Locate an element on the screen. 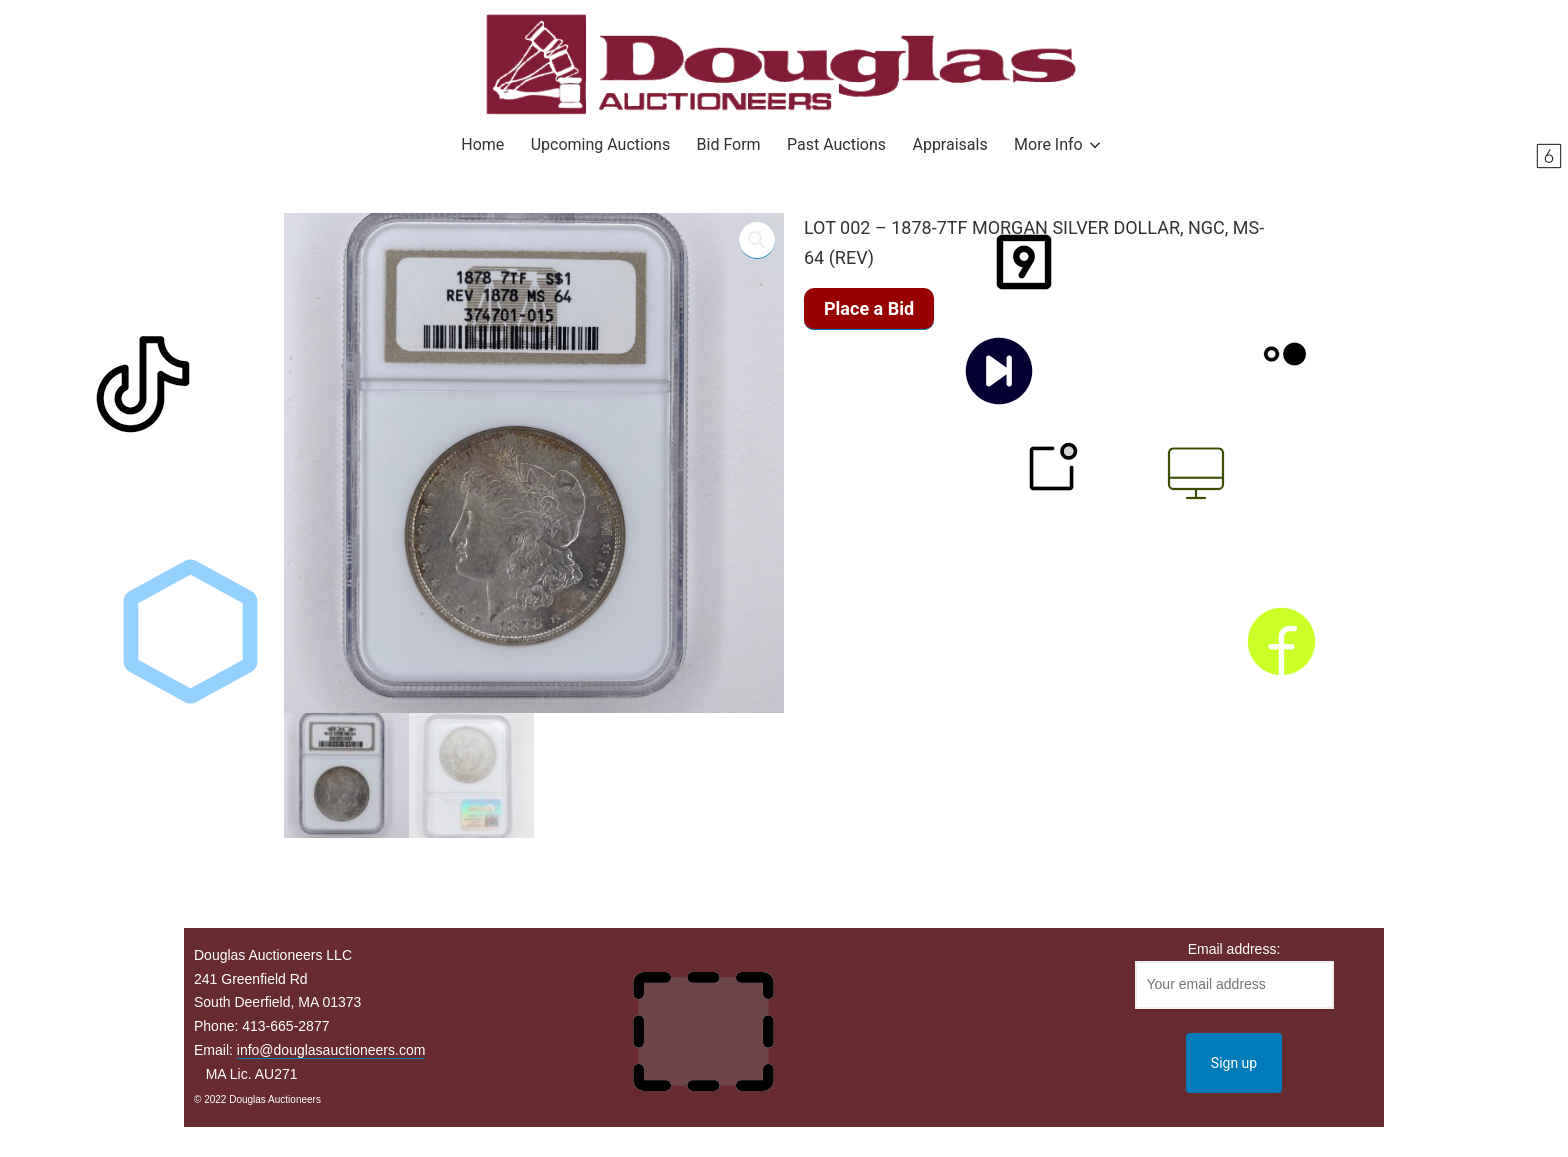 The width and height of the screenshot is (1568, 1157). enable HDR strong mode for photos is located at coordinates (1285, 354).